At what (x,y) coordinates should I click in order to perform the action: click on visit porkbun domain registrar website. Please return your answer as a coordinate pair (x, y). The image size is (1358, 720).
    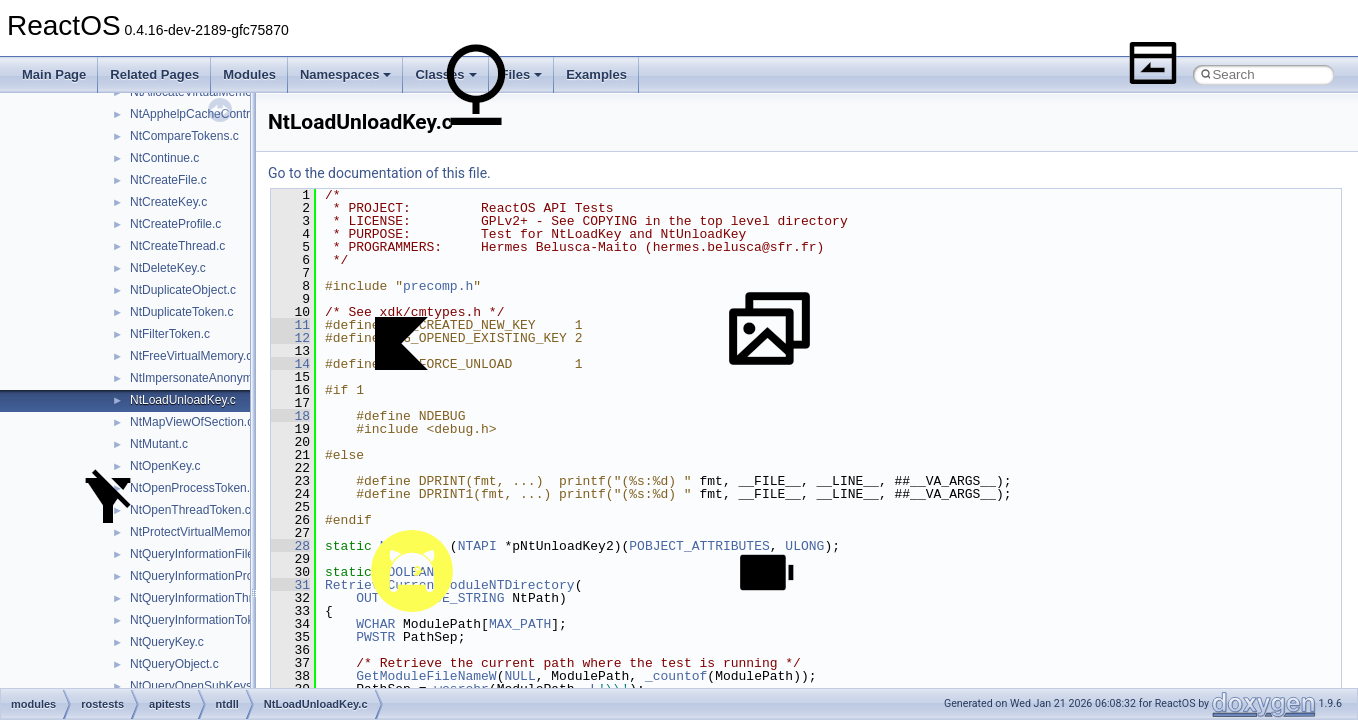
    Looking at the image, I should click on (412, 571).